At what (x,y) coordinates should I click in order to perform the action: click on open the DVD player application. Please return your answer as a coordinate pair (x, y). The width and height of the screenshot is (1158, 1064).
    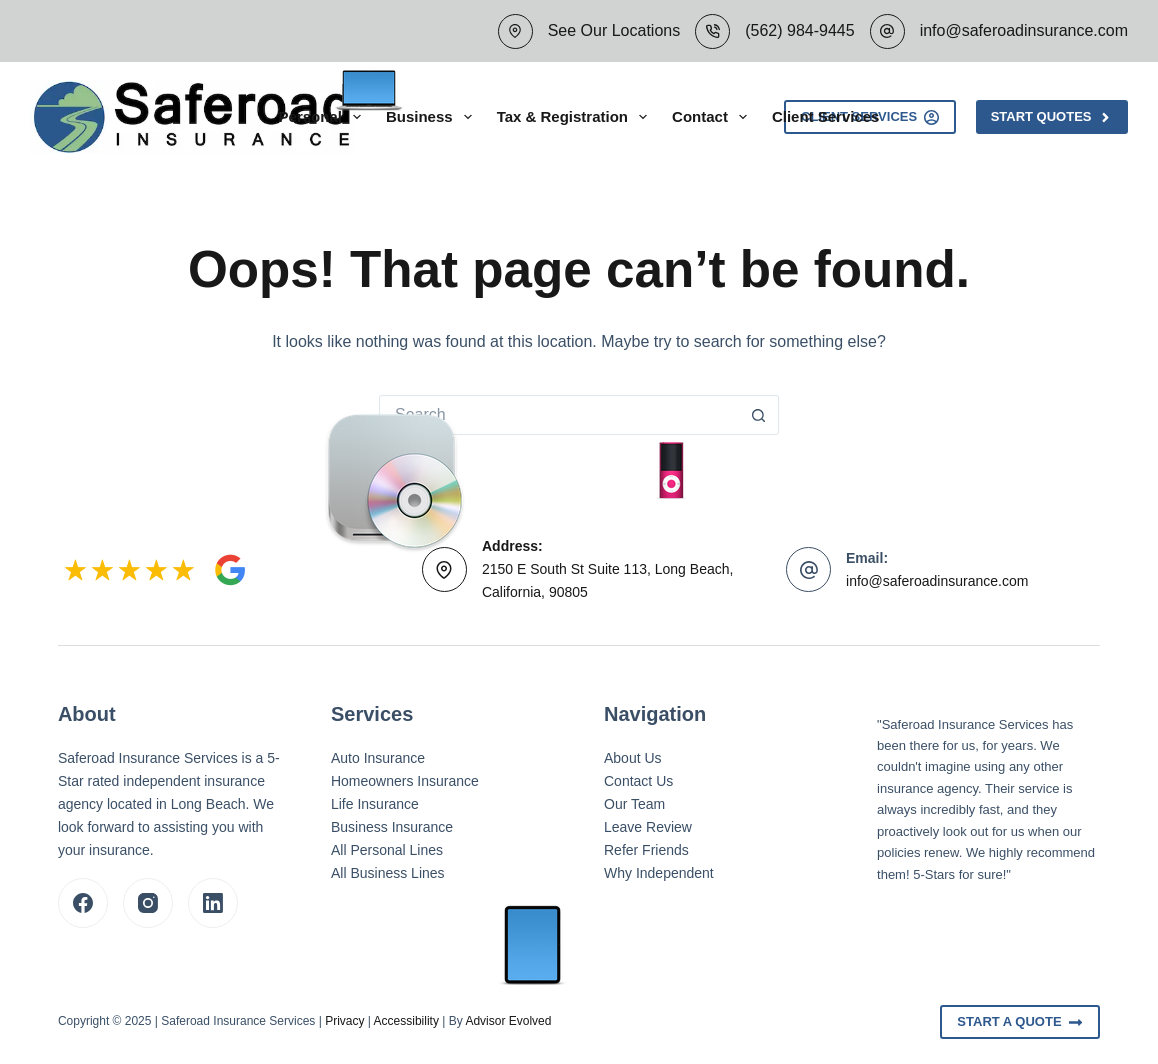
    Looking at the image, I should click on (391, 477).